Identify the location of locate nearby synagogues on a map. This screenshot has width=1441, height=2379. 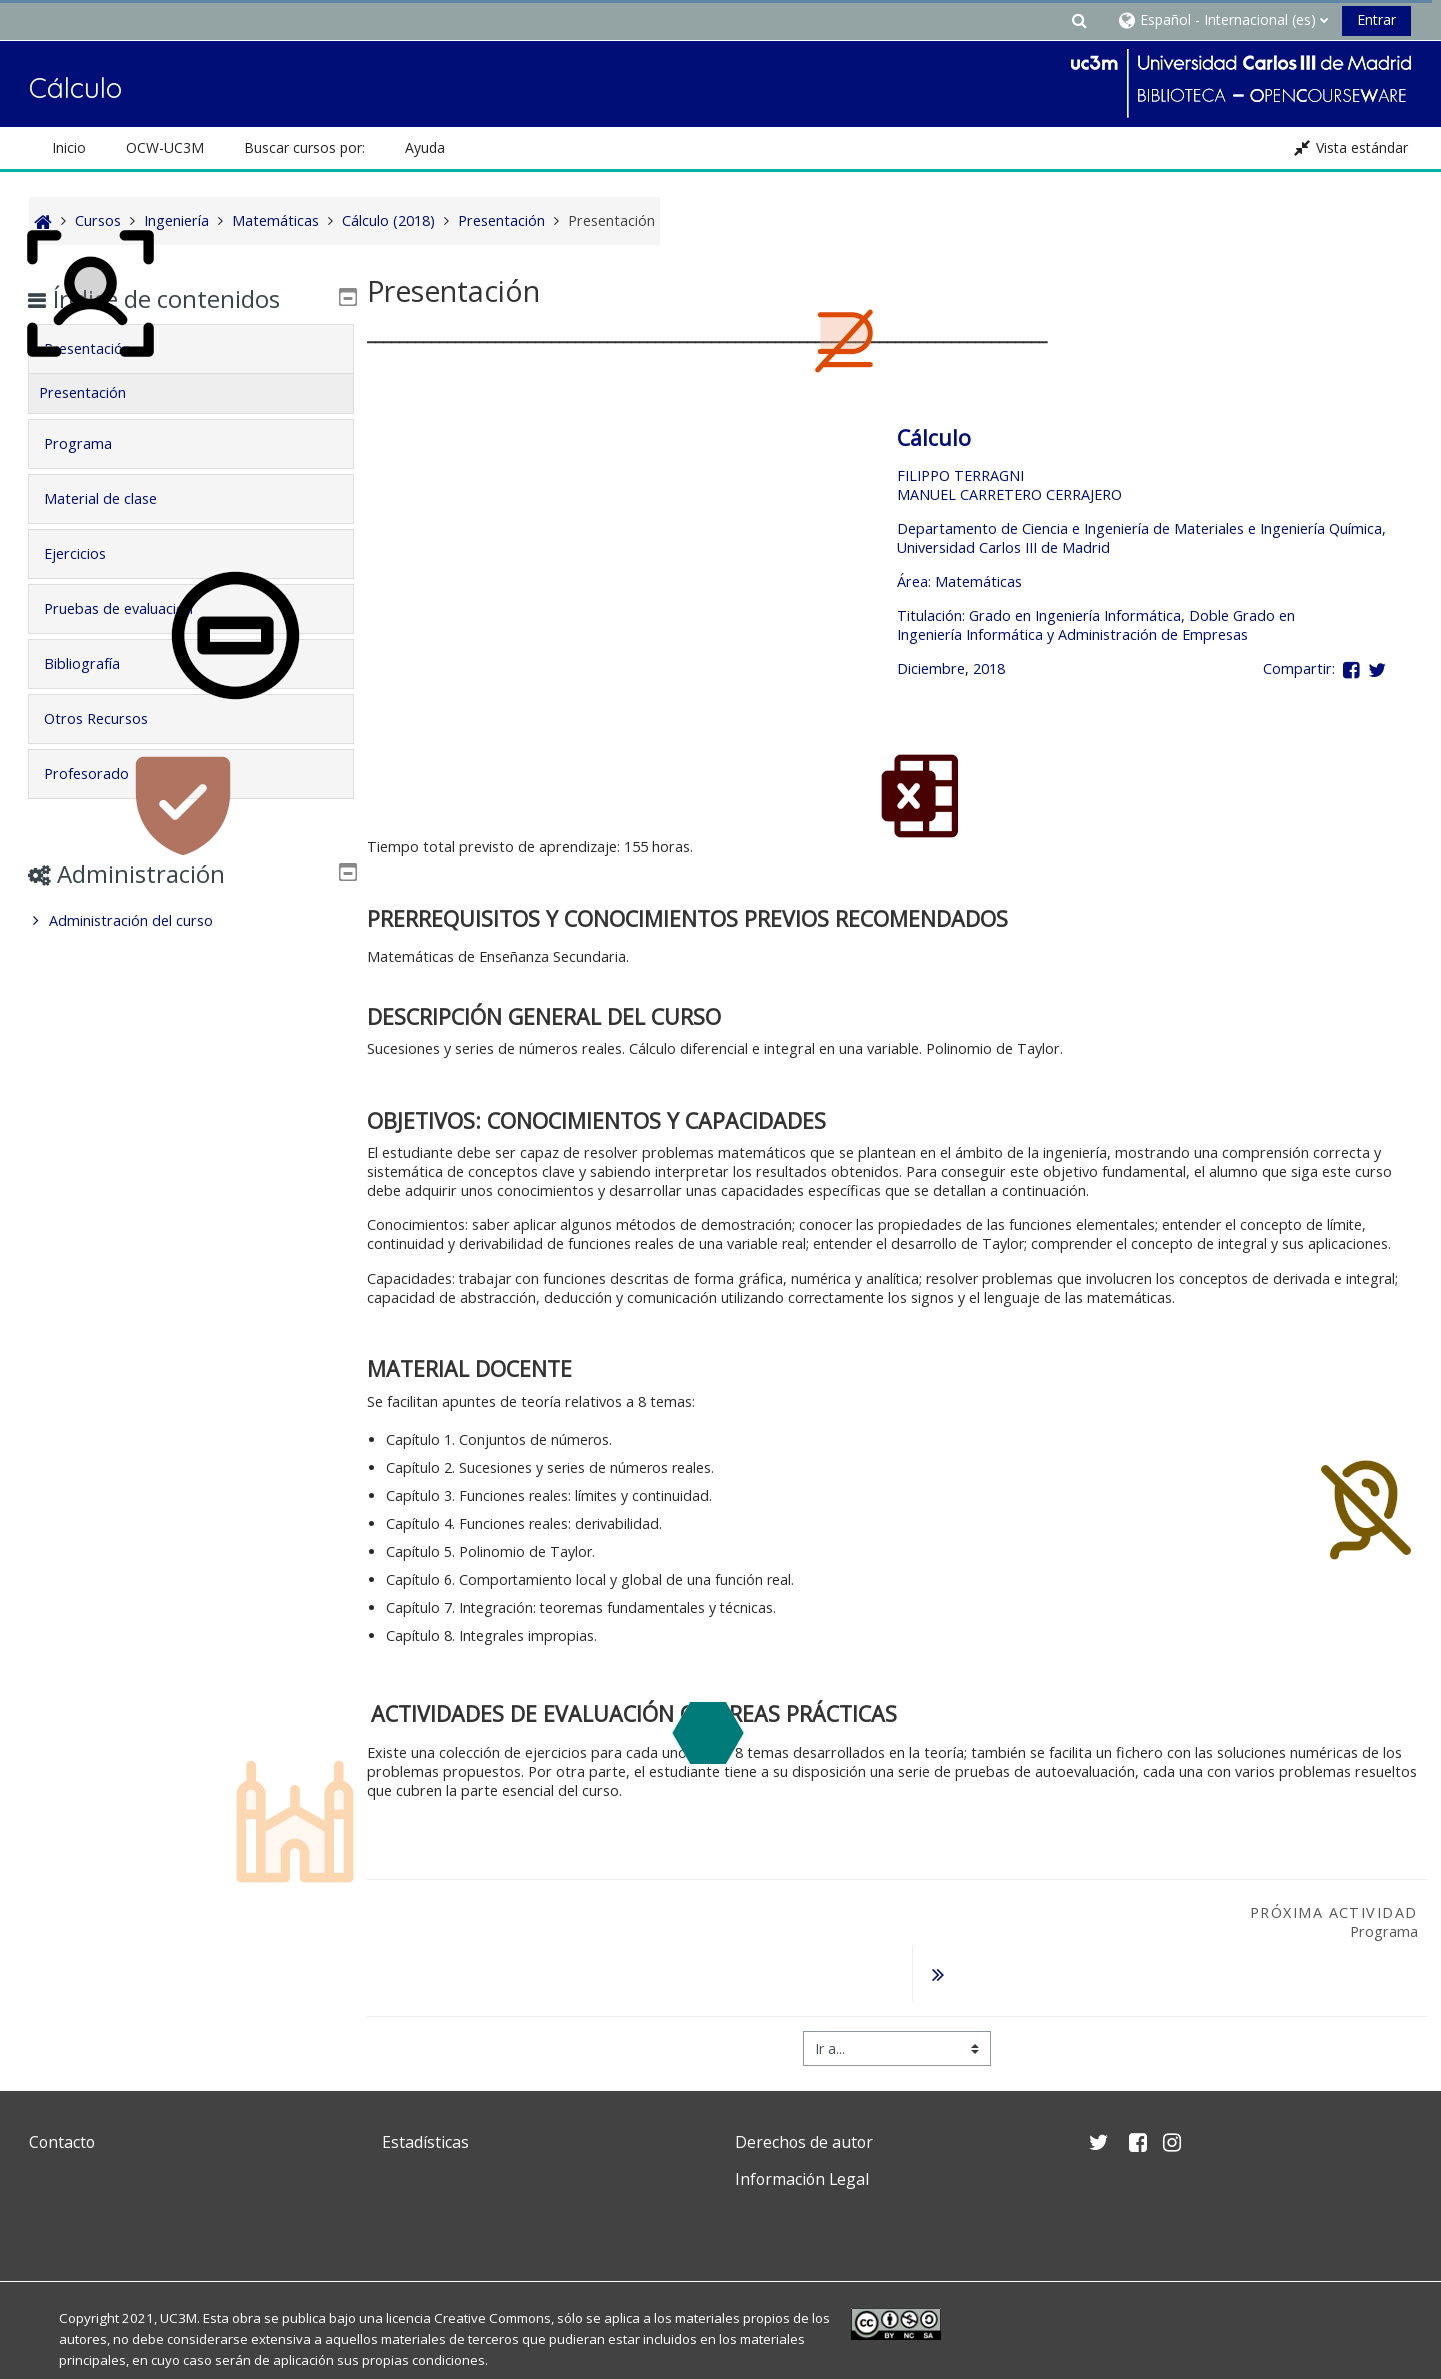
(295, 1824).